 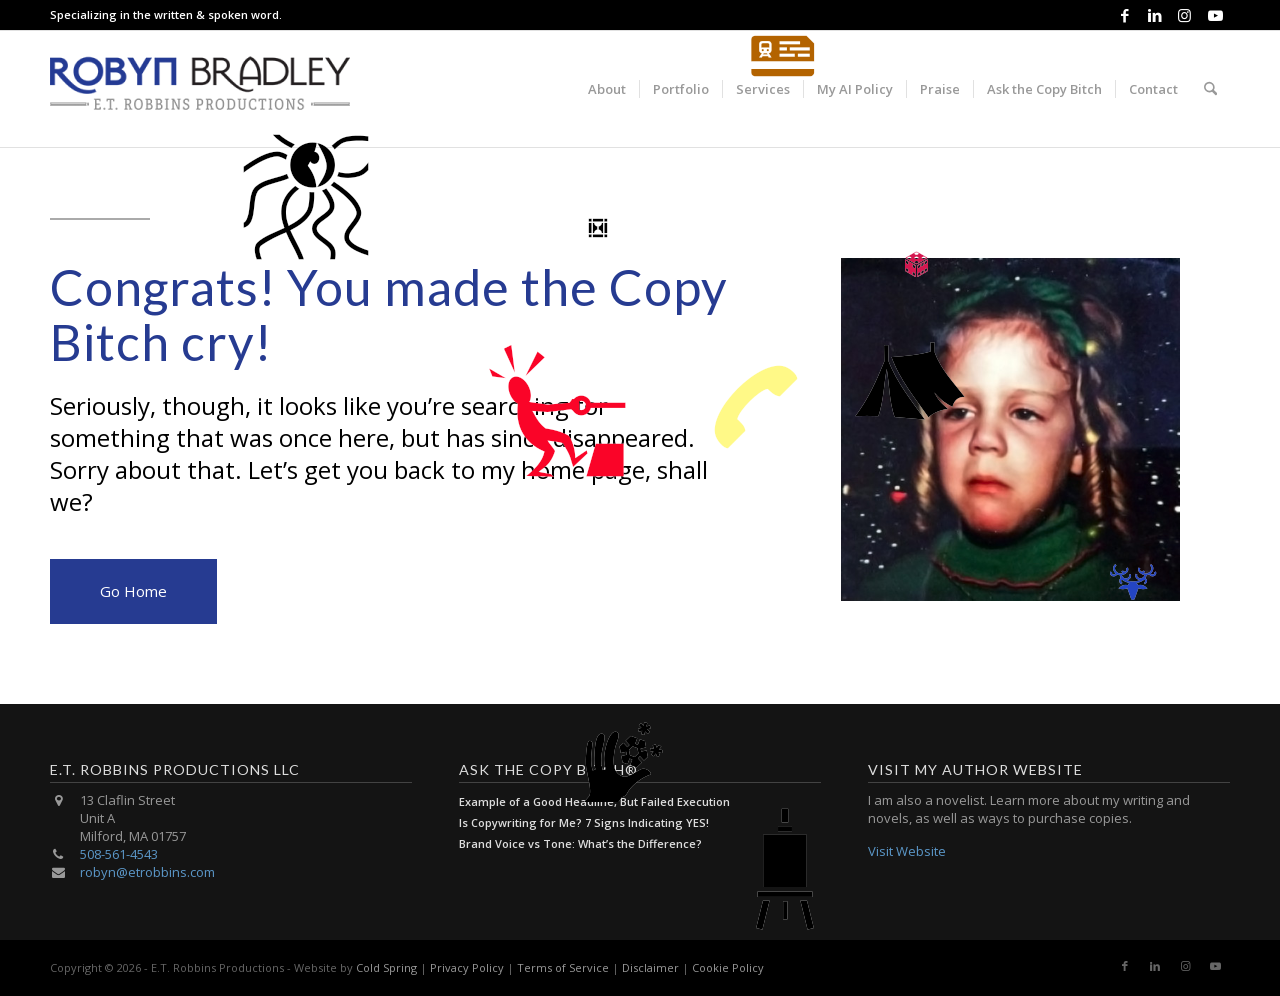 What do you see at coordinates (910, 381) in the screenshot?
I see `access camping or outdoor activity features` at bounding box center [910, 381].